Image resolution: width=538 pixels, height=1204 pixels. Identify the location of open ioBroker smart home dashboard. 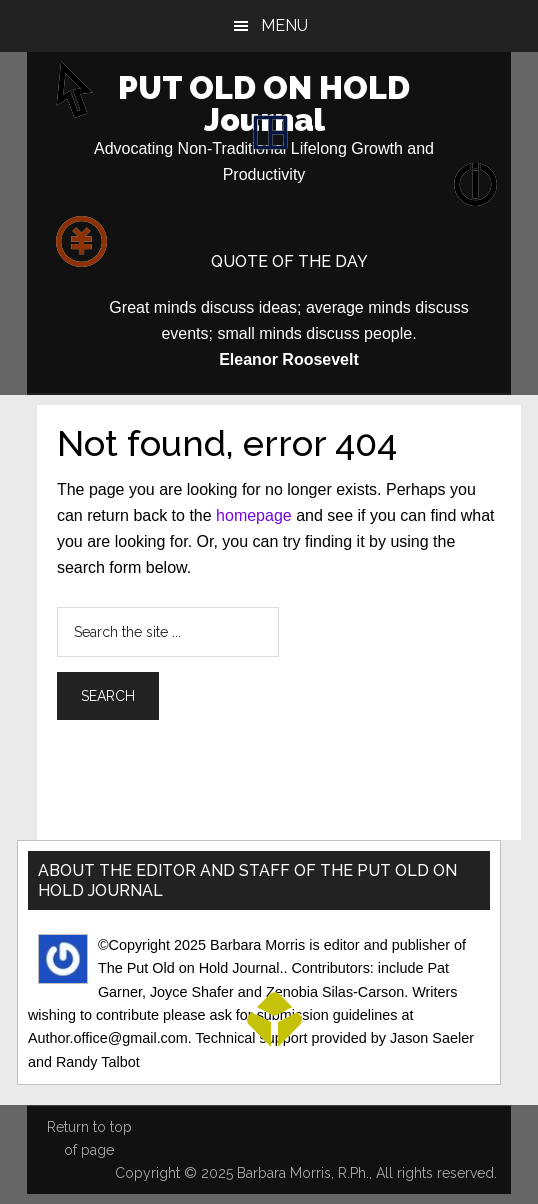
(475, 184).